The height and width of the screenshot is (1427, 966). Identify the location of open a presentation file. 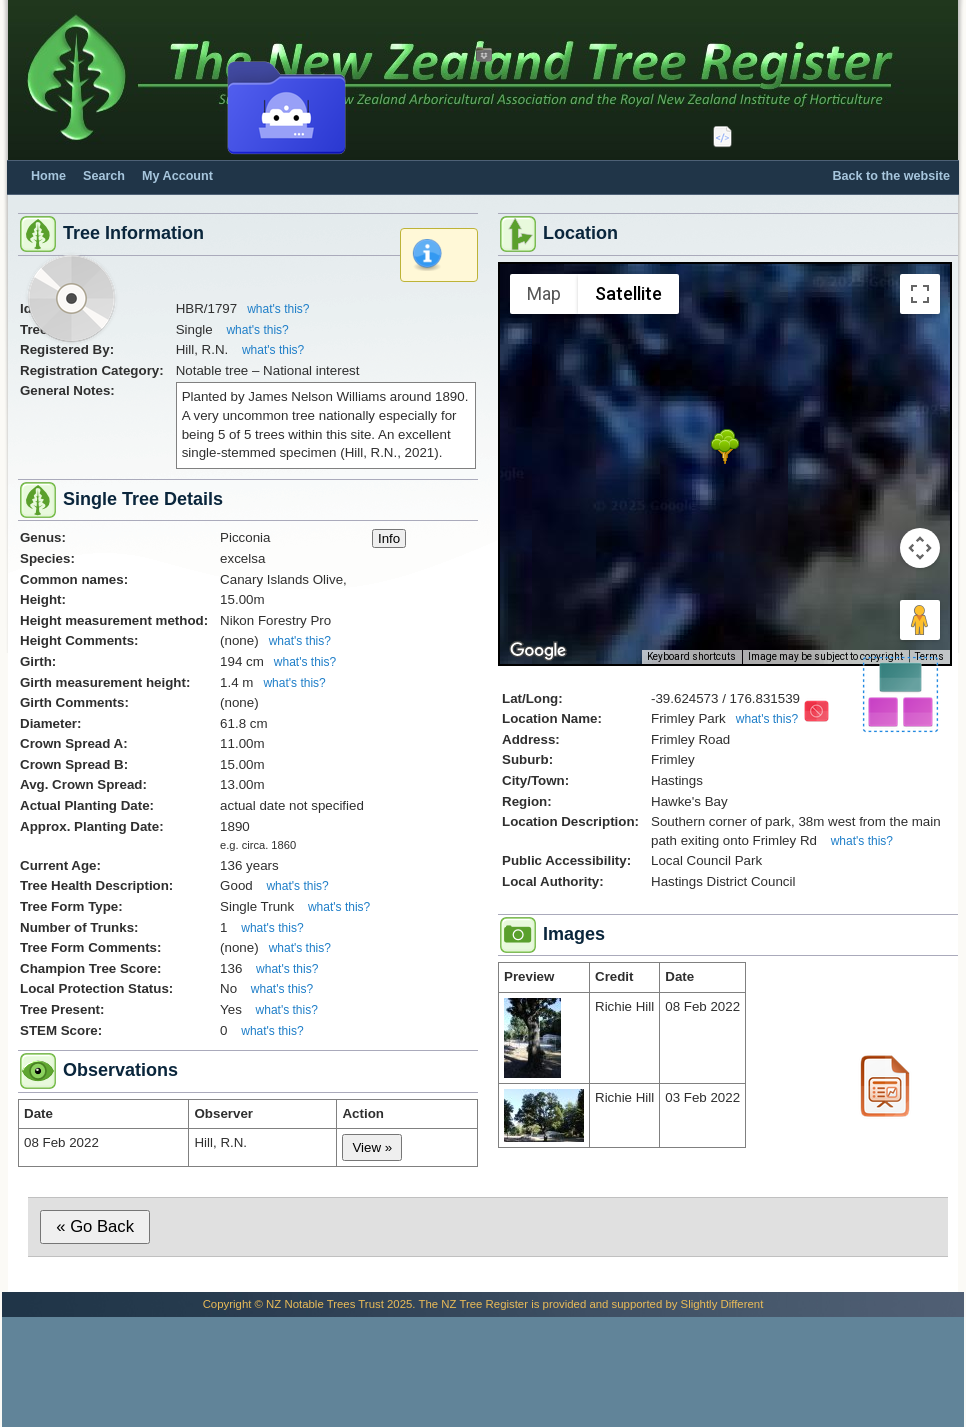
(885, 1086).